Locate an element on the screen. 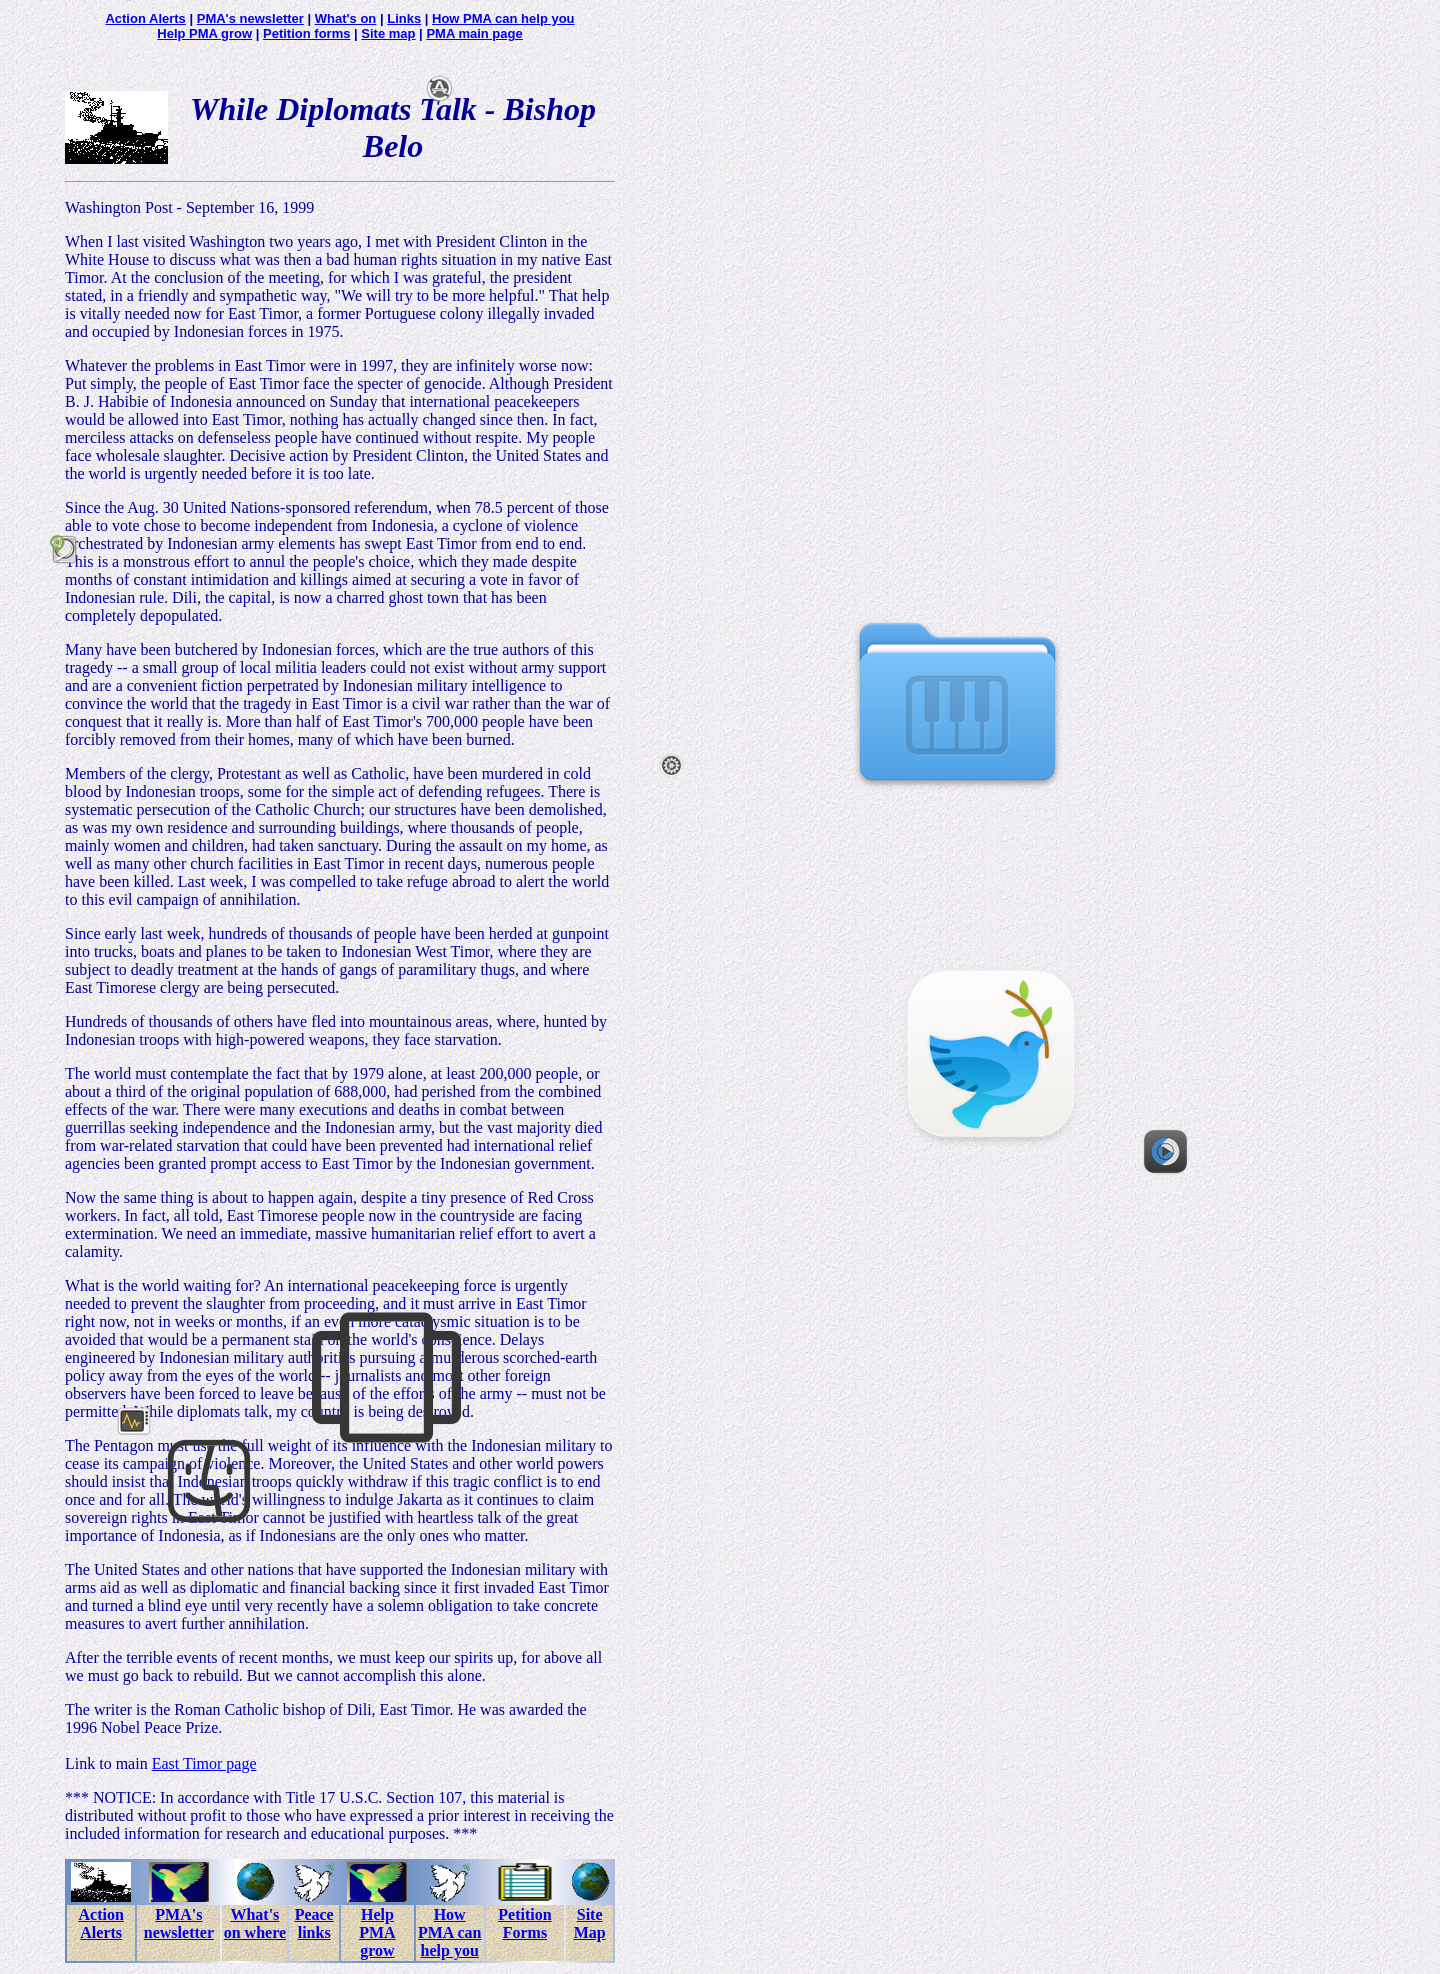 The width and height of the screenshot is (1440, 1974). check for available software updates is located at coordinates (439, 88).